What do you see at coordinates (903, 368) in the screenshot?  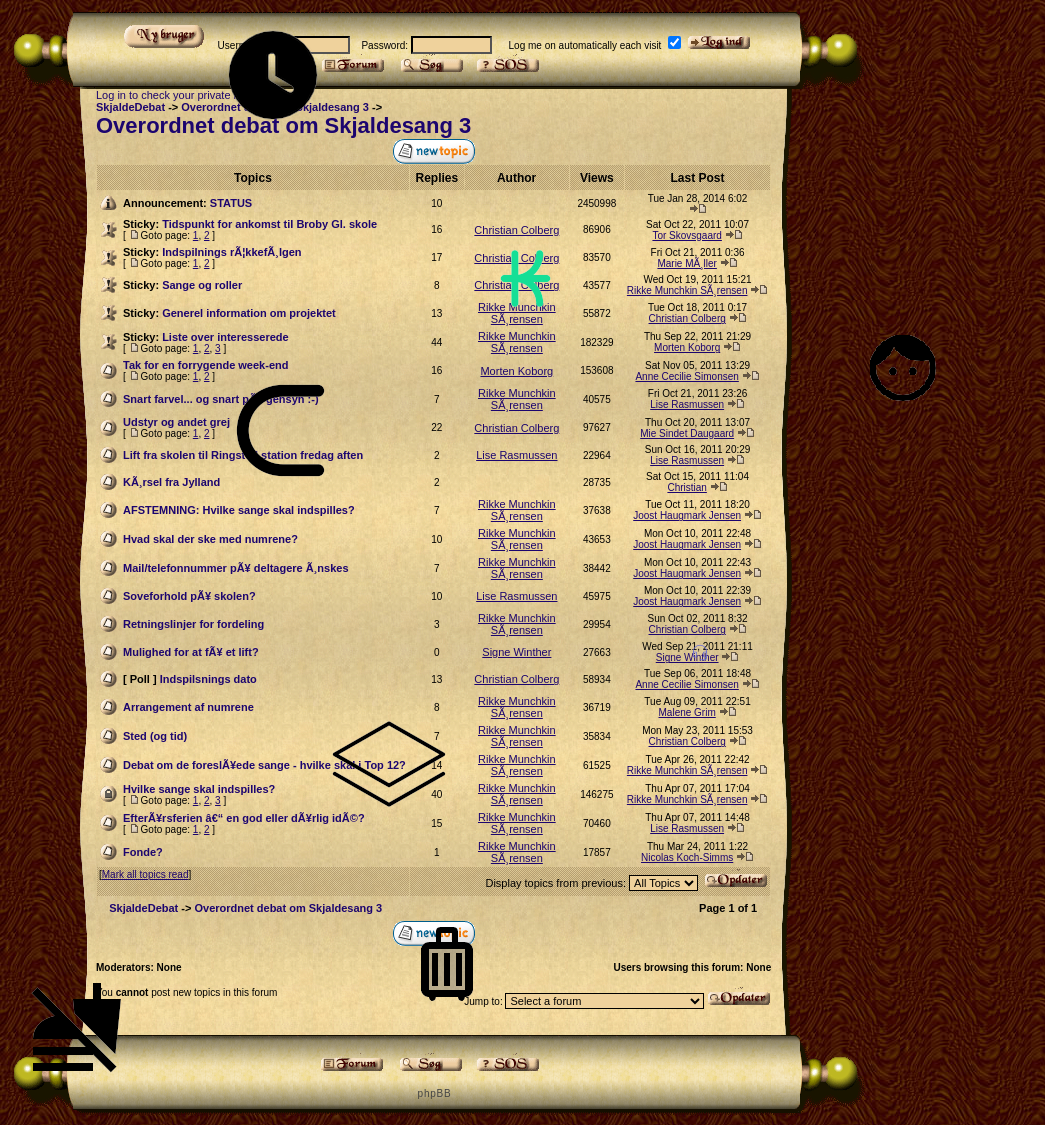 I see `access your profile or account settings` at bounding box center [903, 368].